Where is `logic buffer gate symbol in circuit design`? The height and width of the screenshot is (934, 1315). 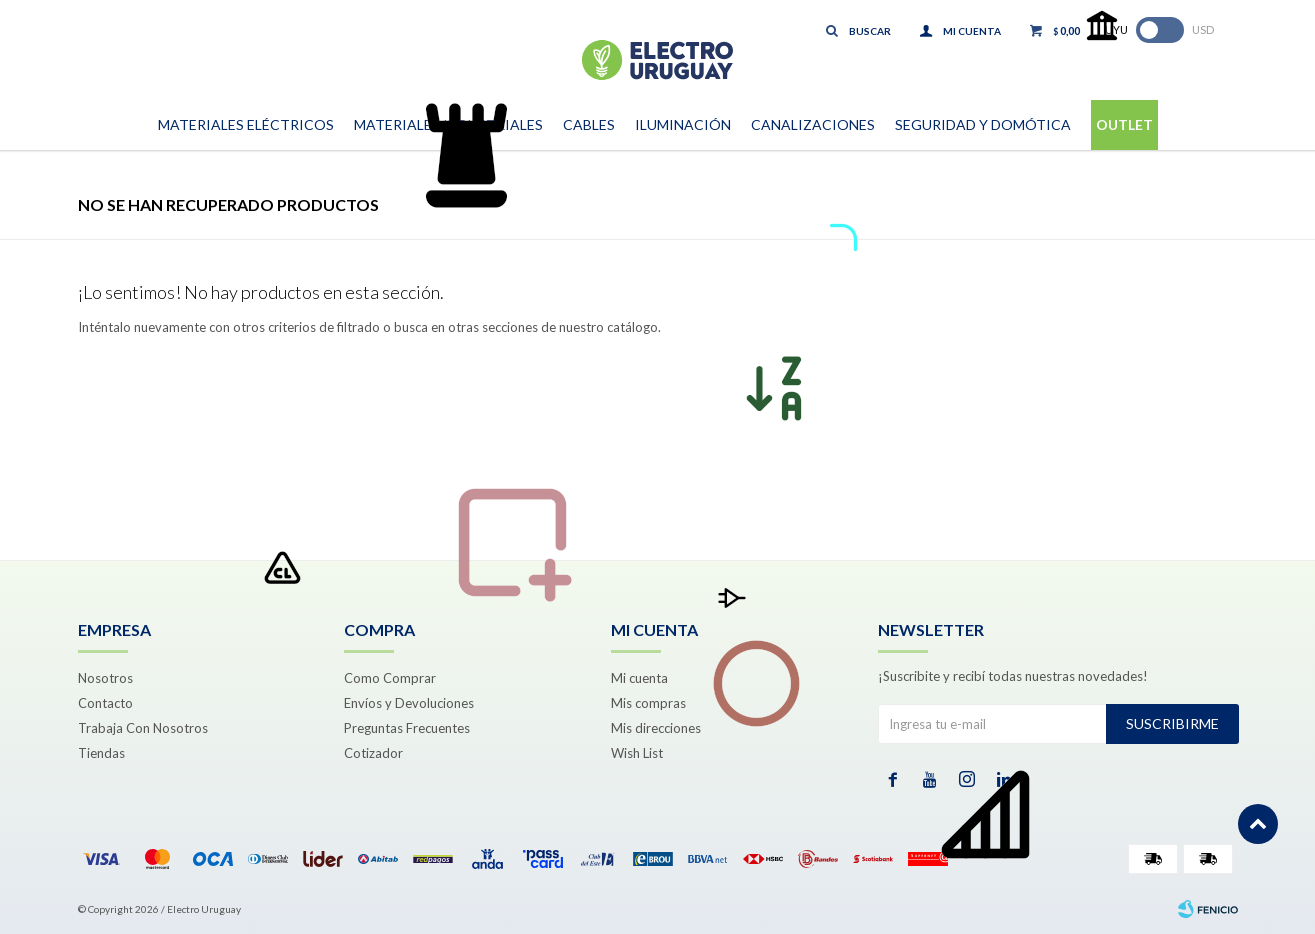
logic buffer gate symbol in circuit design is located at coordinates (732, 598).